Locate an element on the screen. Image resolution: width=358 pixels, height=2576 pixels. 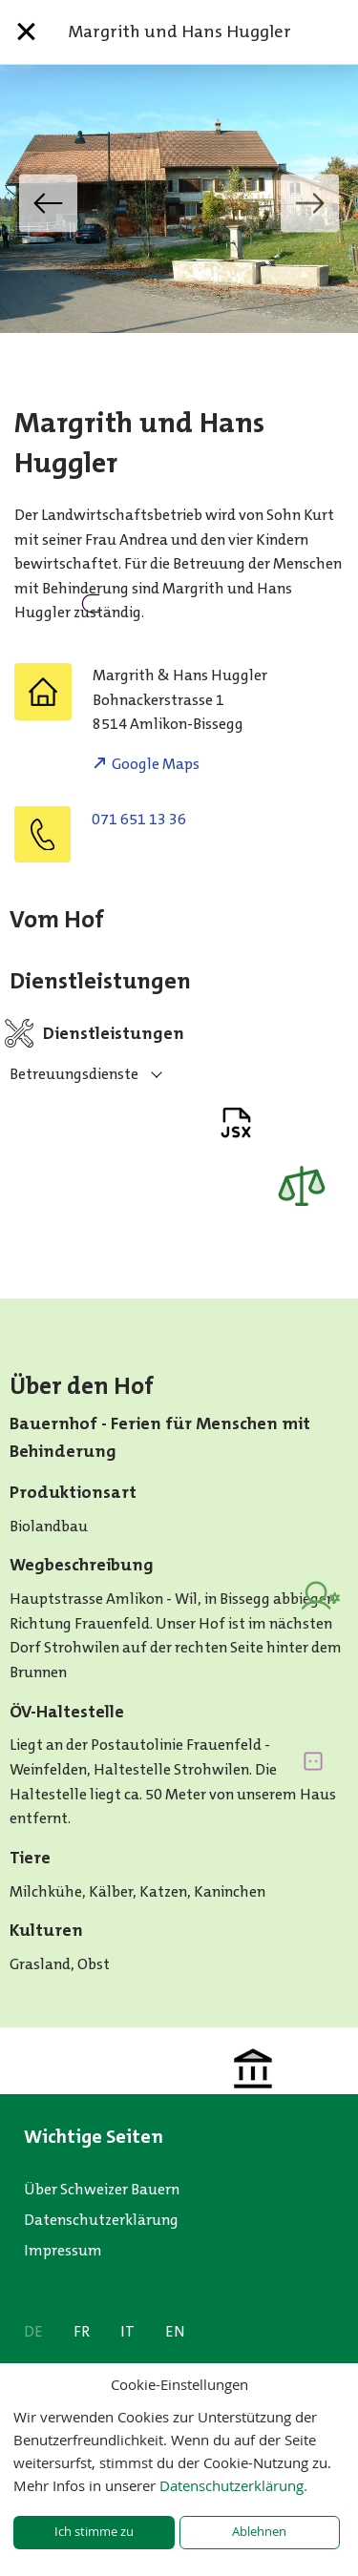
access banking or financial services is located at coordinates (254, 2070).